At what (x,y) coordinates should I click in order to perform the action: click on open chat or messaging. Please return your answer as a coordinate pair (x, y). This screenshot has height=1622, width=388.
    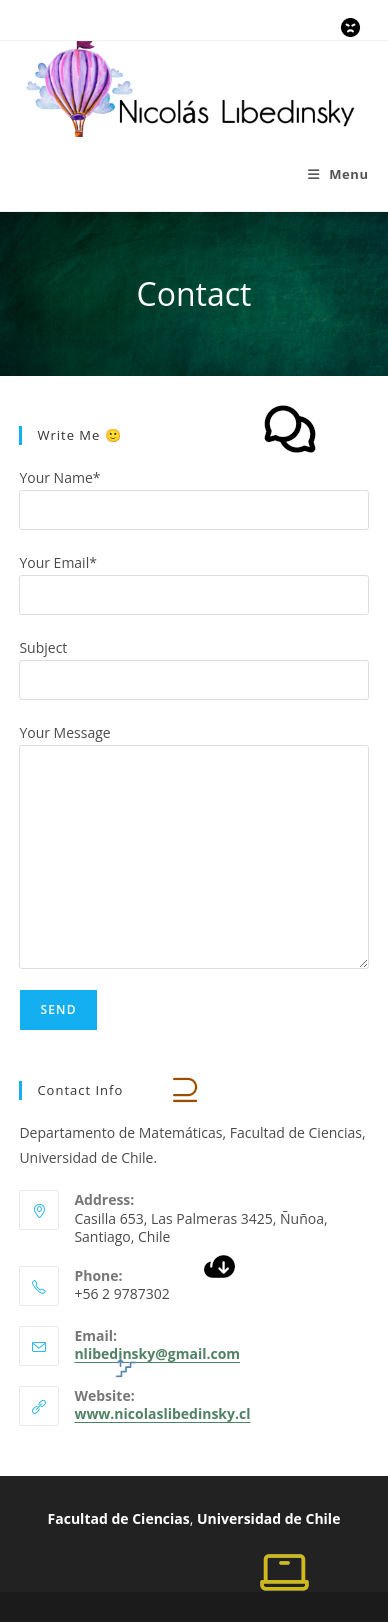
    Looking at the image, I should click on (290, 429).